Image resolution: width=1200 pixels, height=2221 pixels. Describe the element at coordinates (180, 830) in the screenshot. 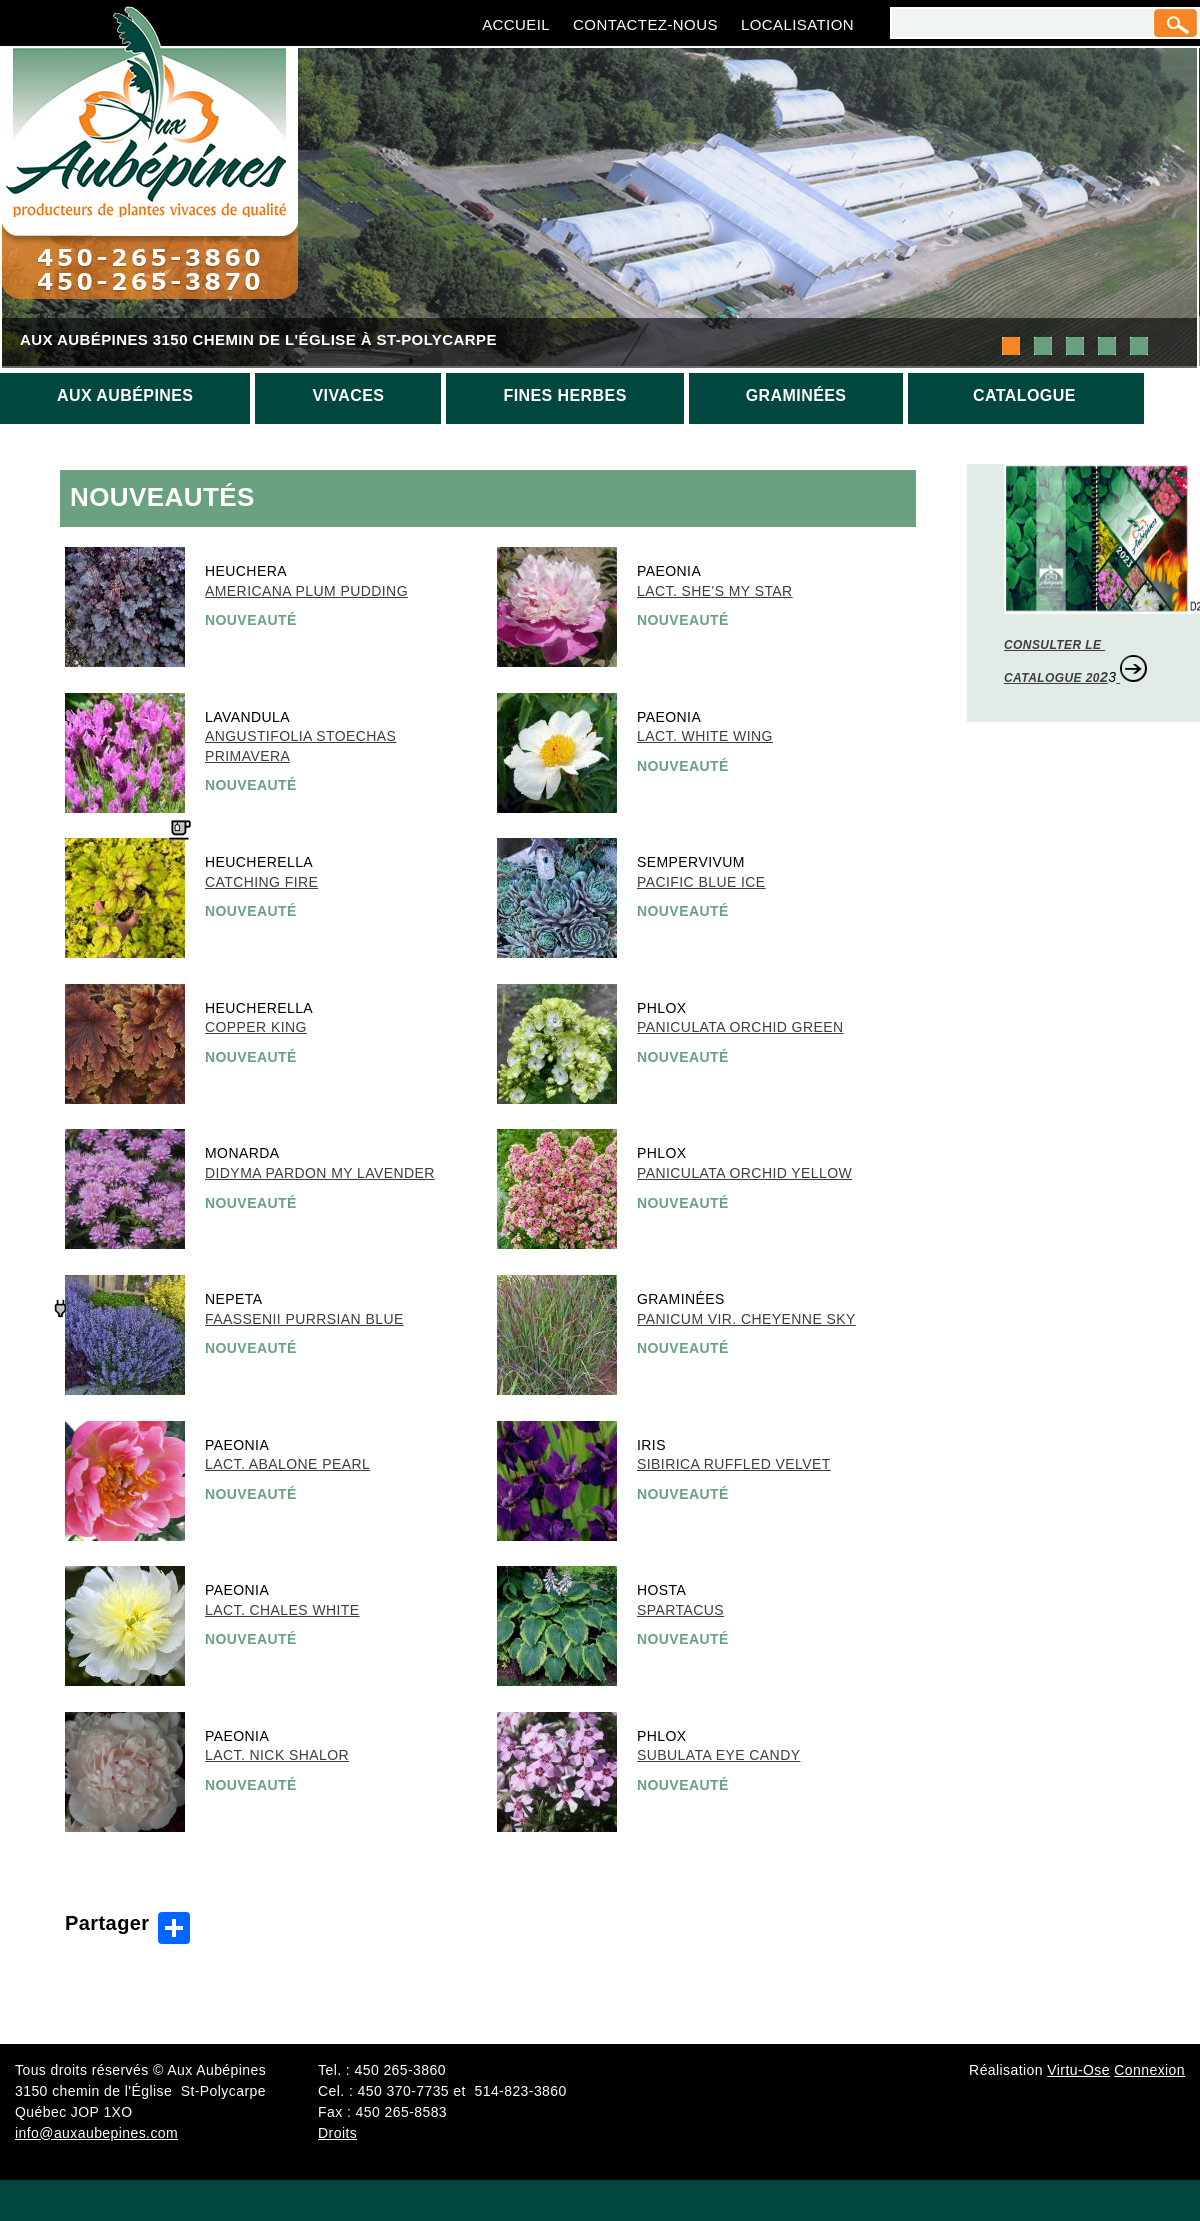

I see `access food and beverage emoji category` at that location.